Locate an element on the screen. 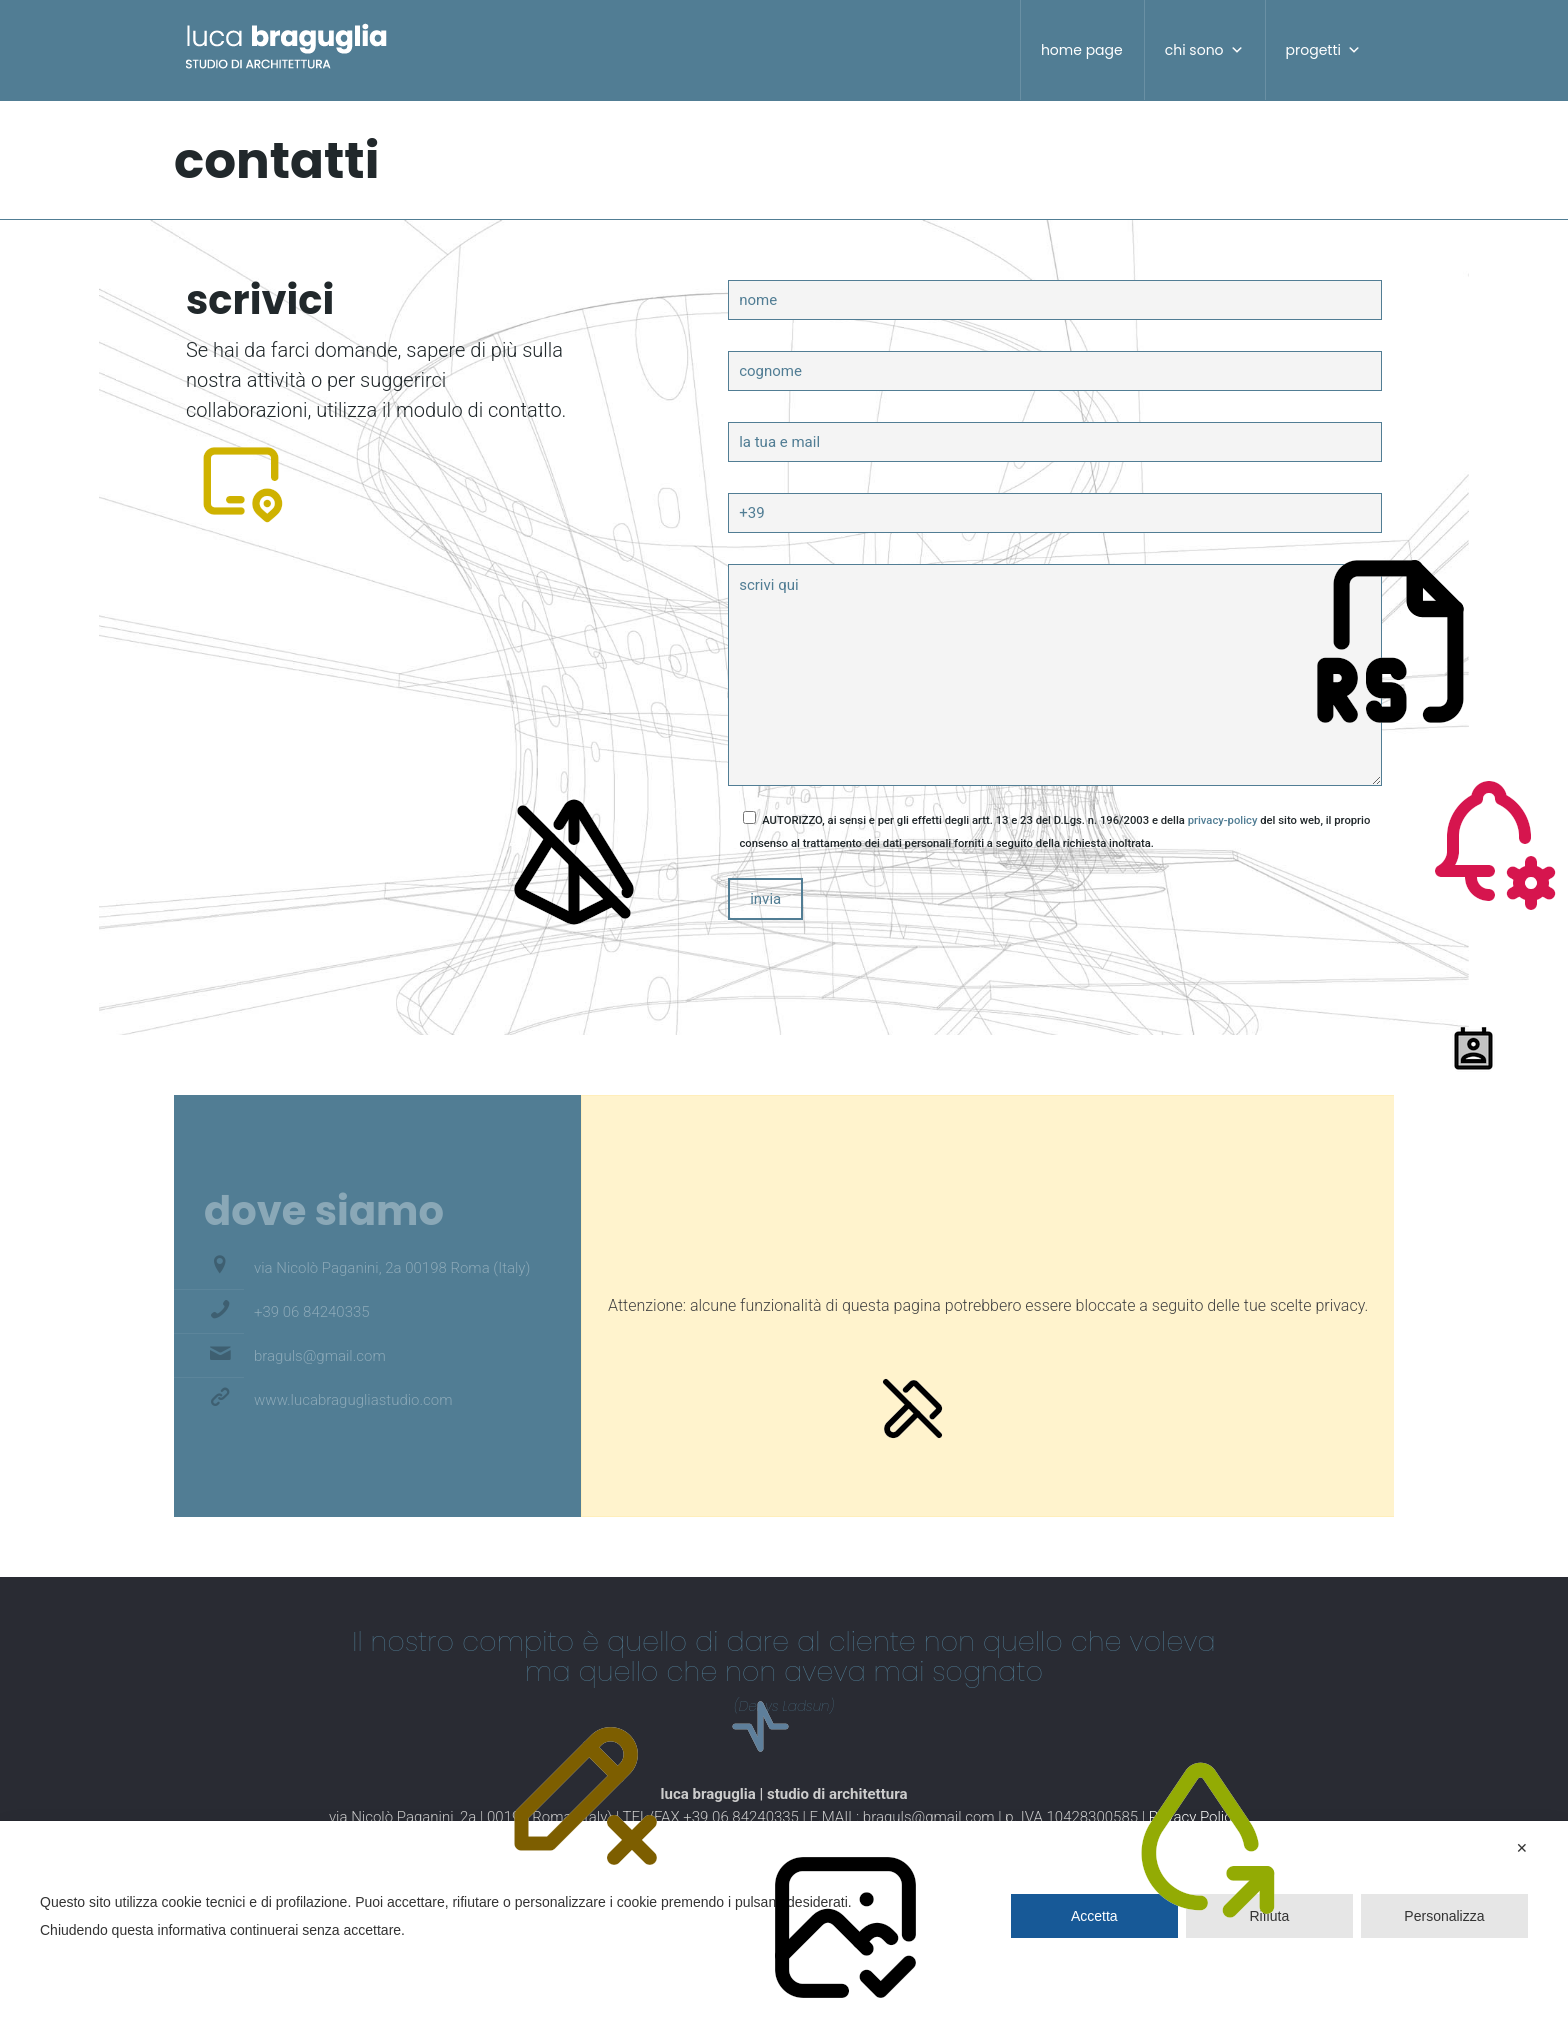  adjust sawtooth wave settings in audio editor is located at coordinates (760, 1726).